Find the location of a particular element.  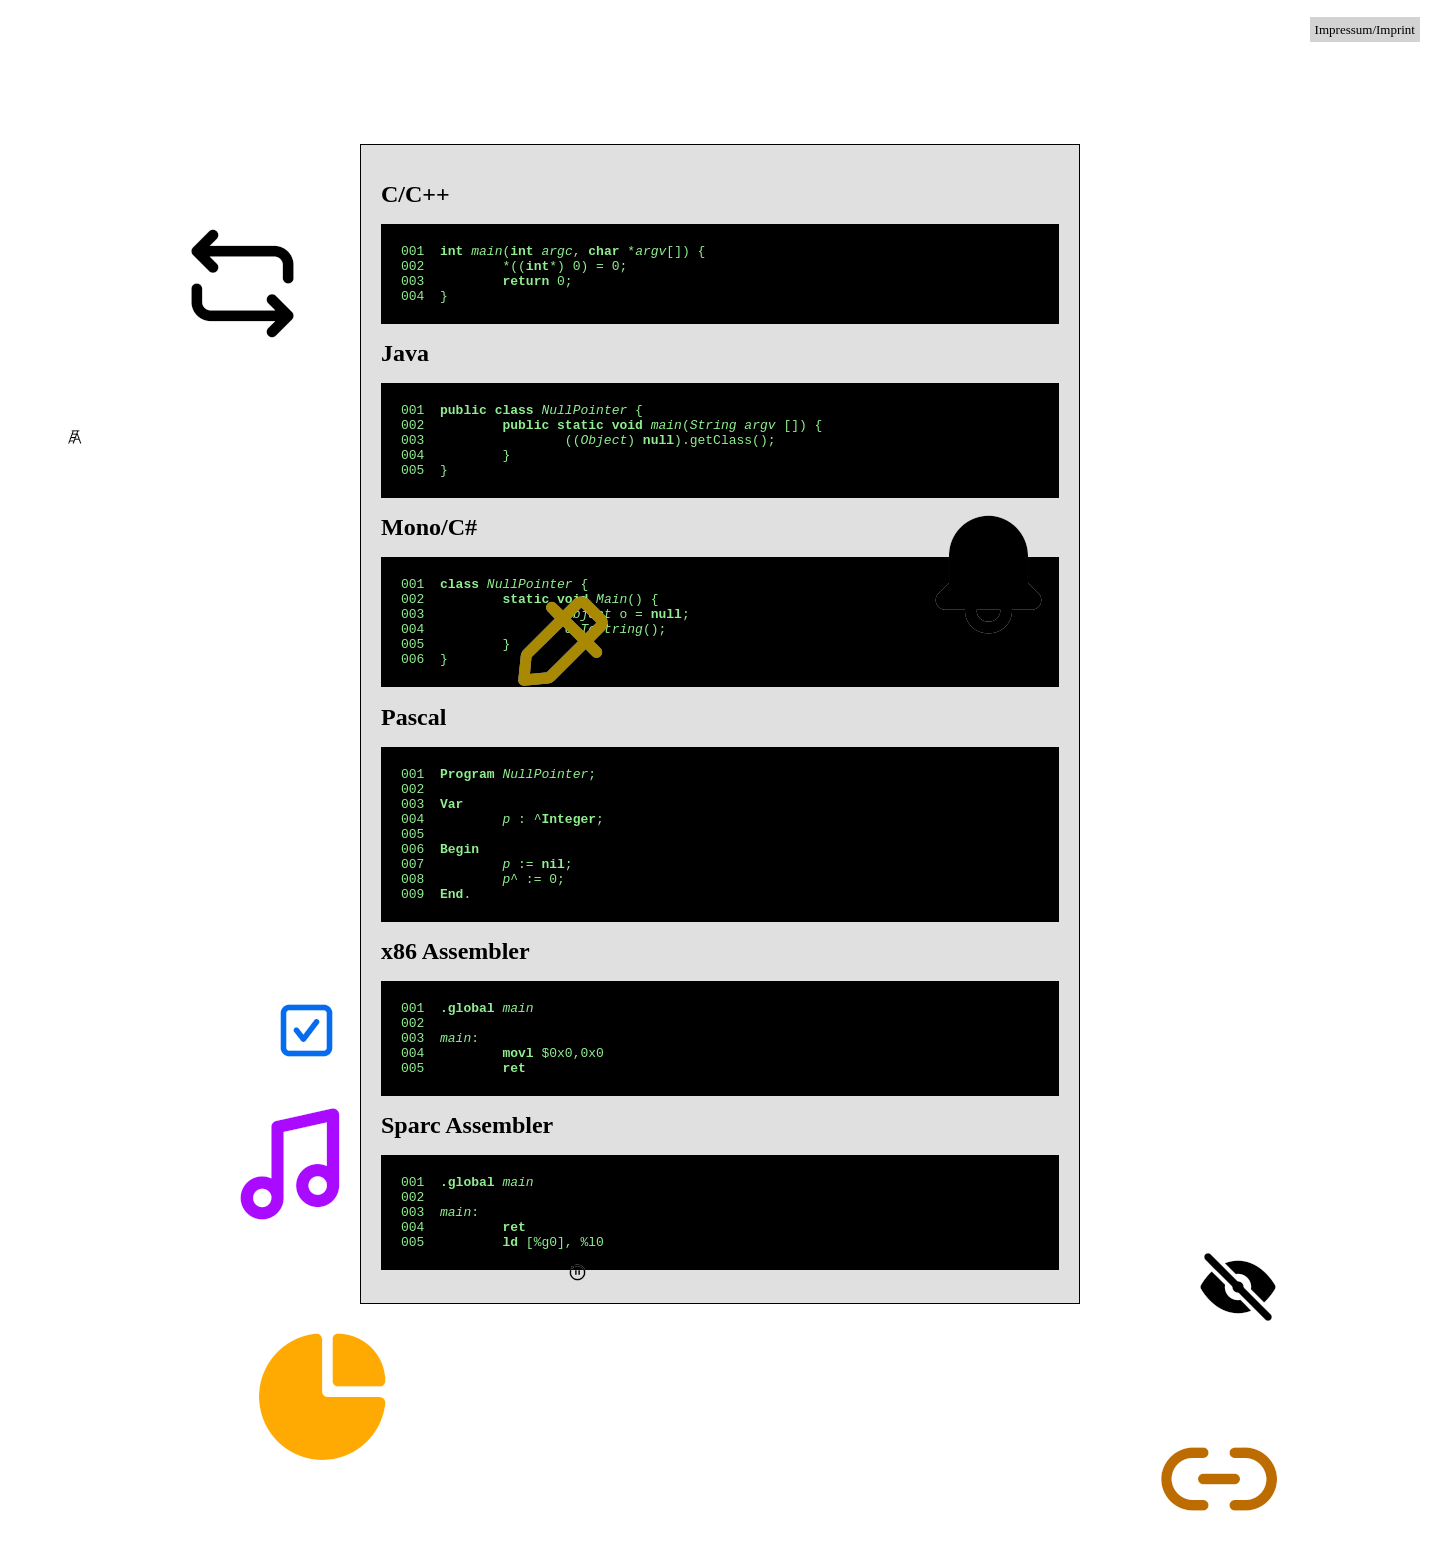

access music library or player is located at coordinates (296, 1164).